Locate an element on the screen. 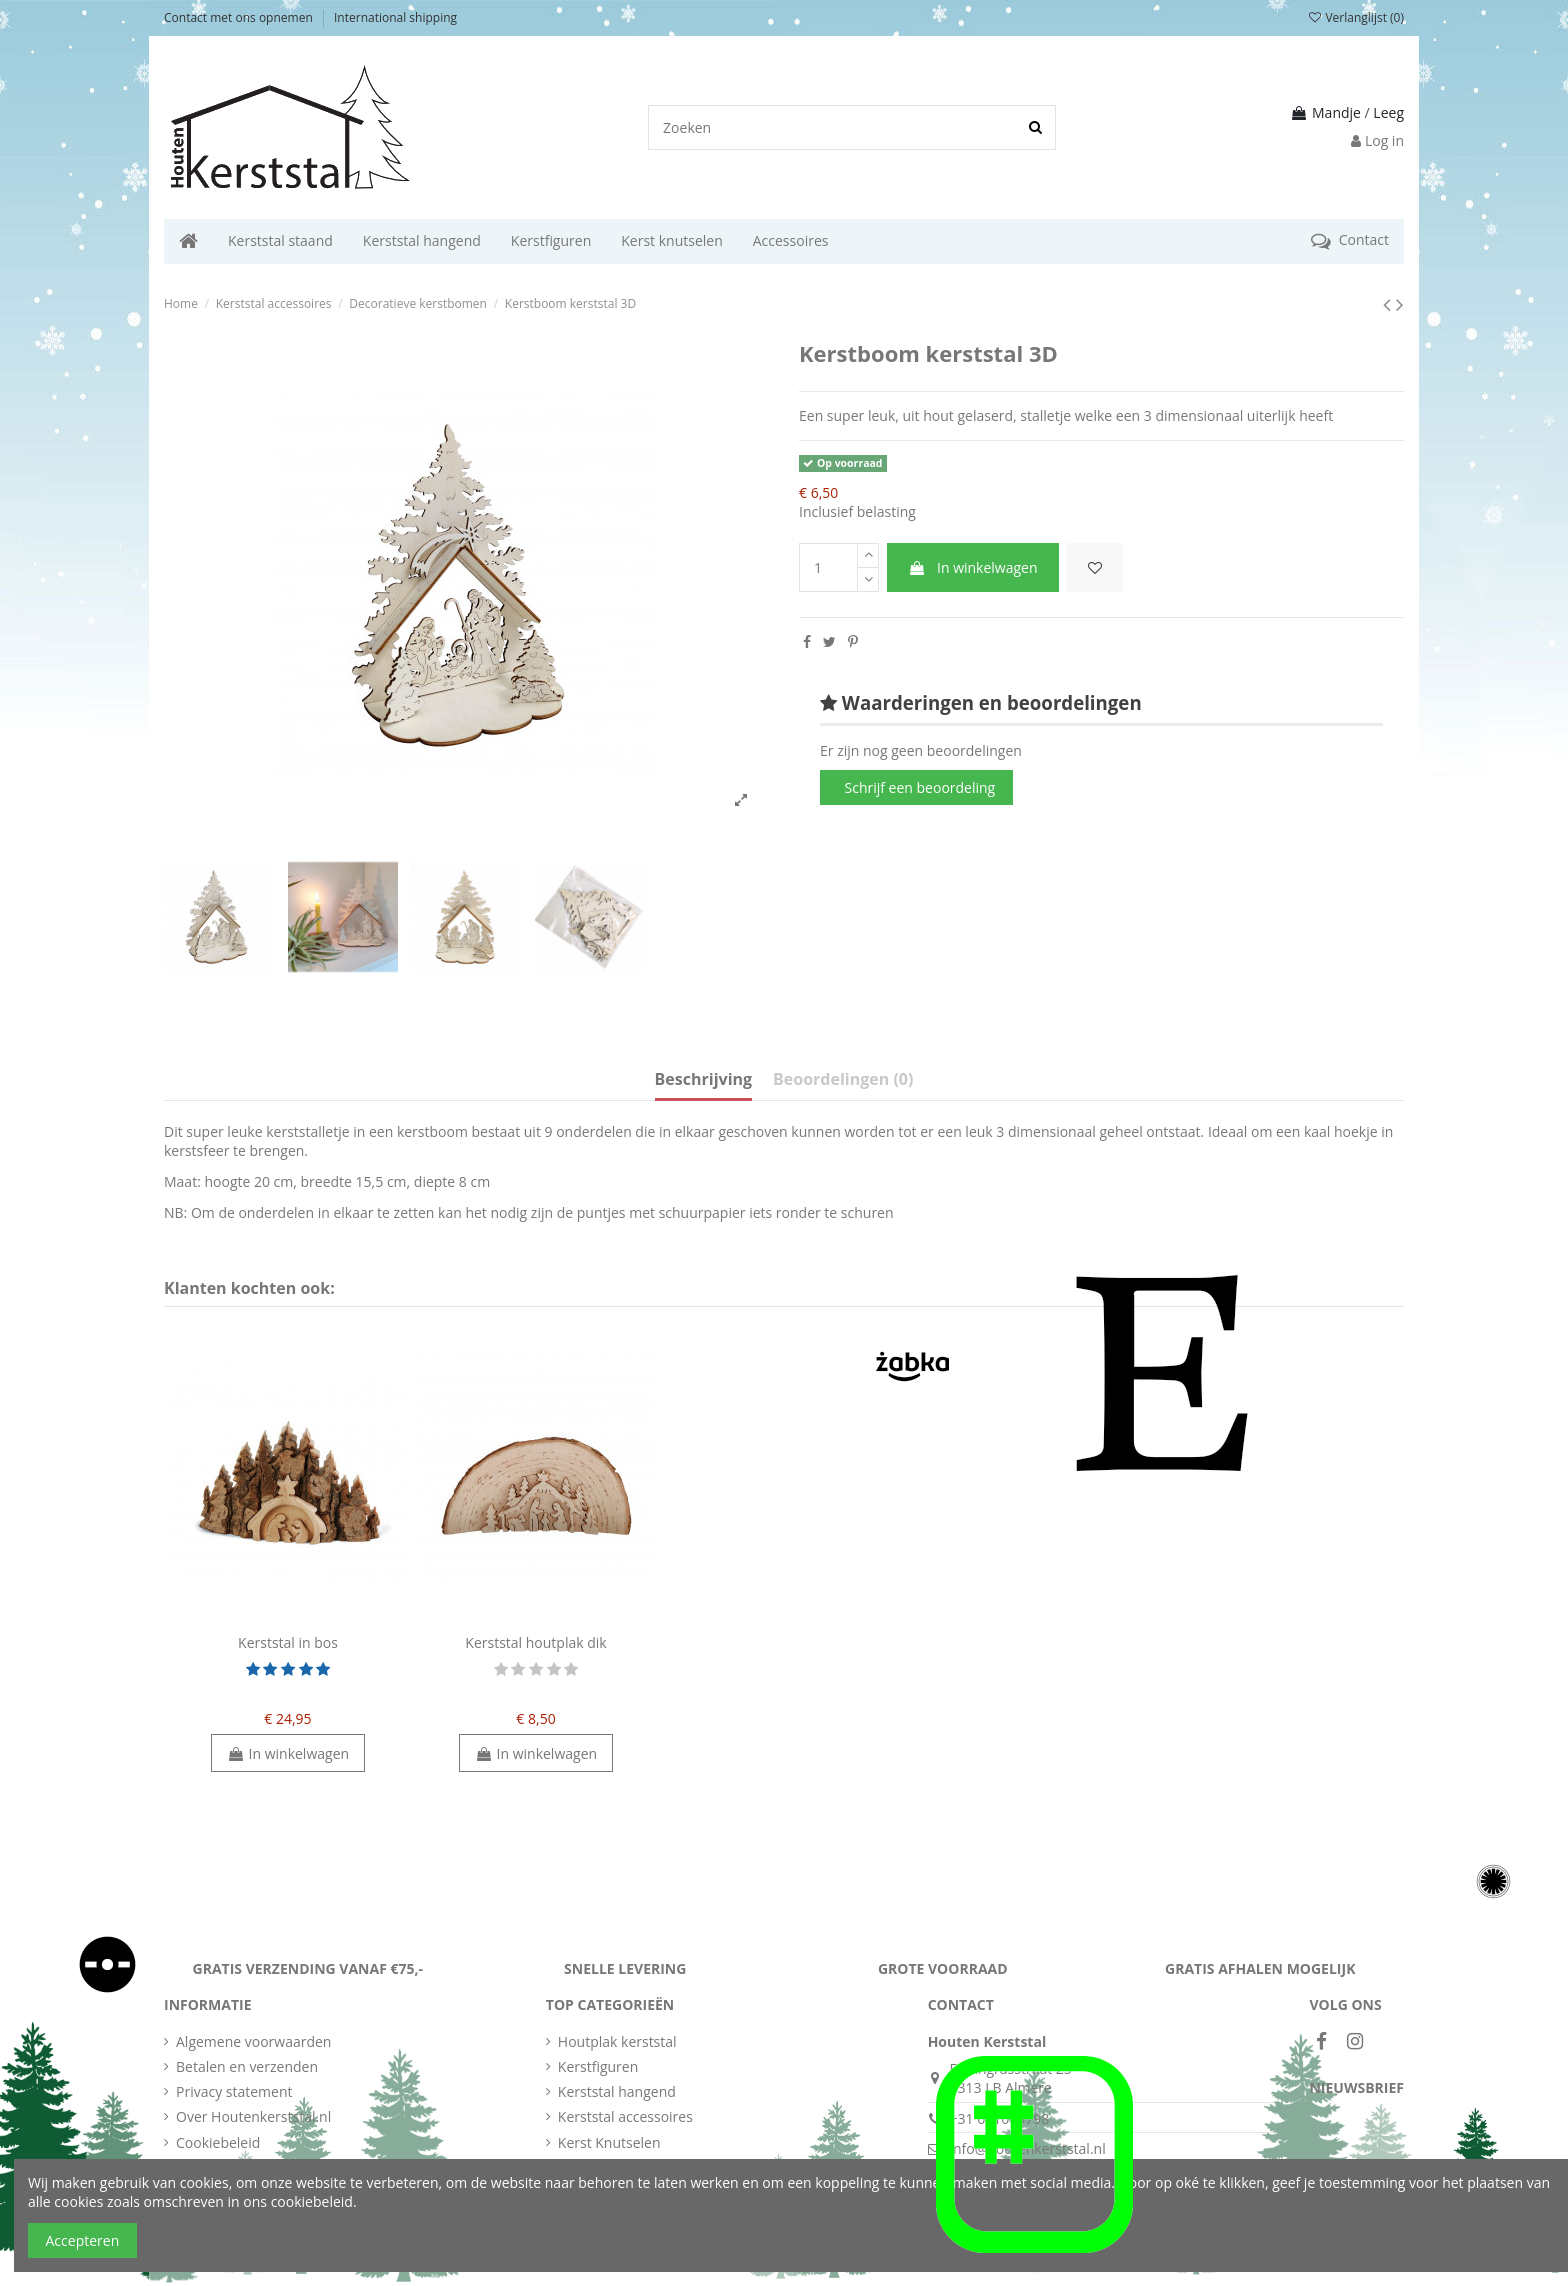 The image size is (1568, 2286). open the Żabka convenience store app is located at coordinates (912, 1366).